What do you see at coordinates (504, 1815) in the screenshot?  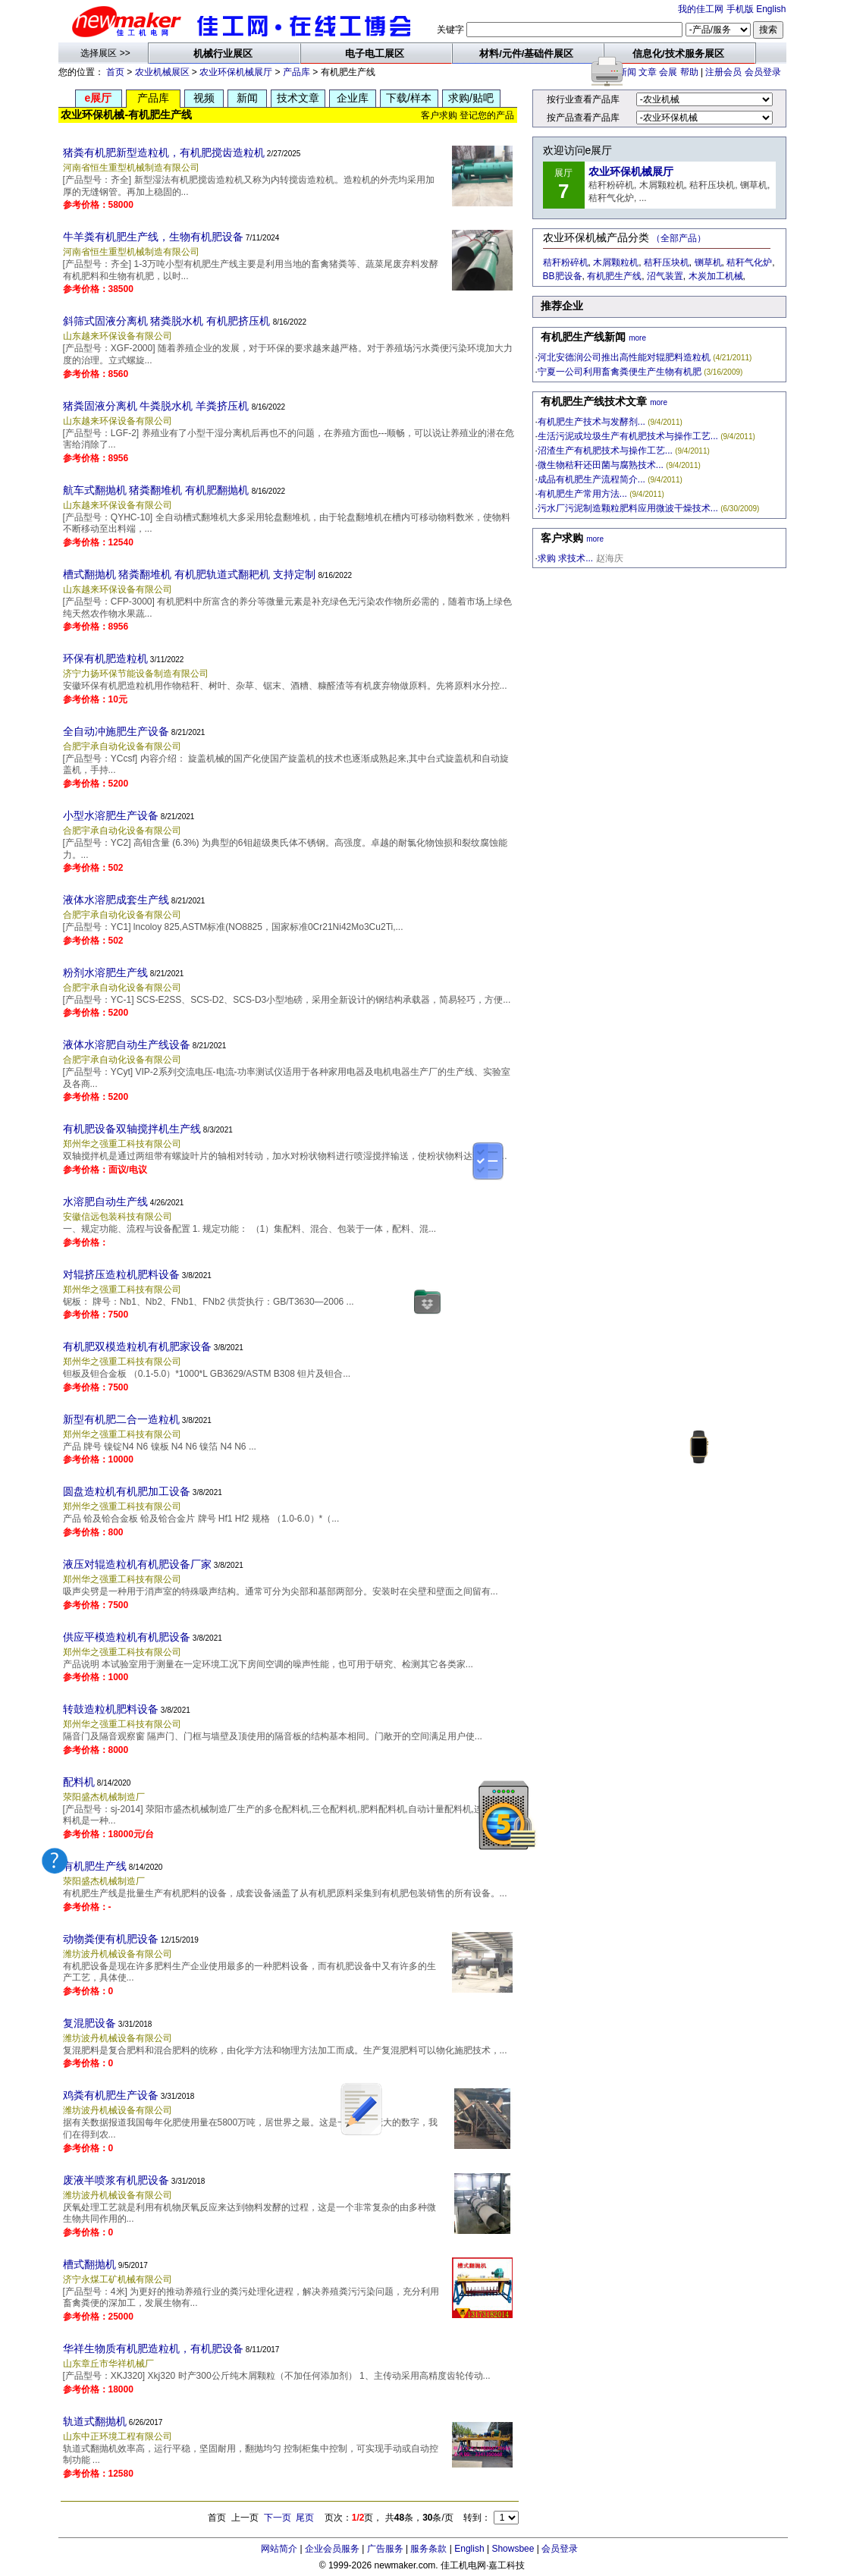 I see `indicates a locked RAID 5 storage array` at bounding box center [504, 1815].